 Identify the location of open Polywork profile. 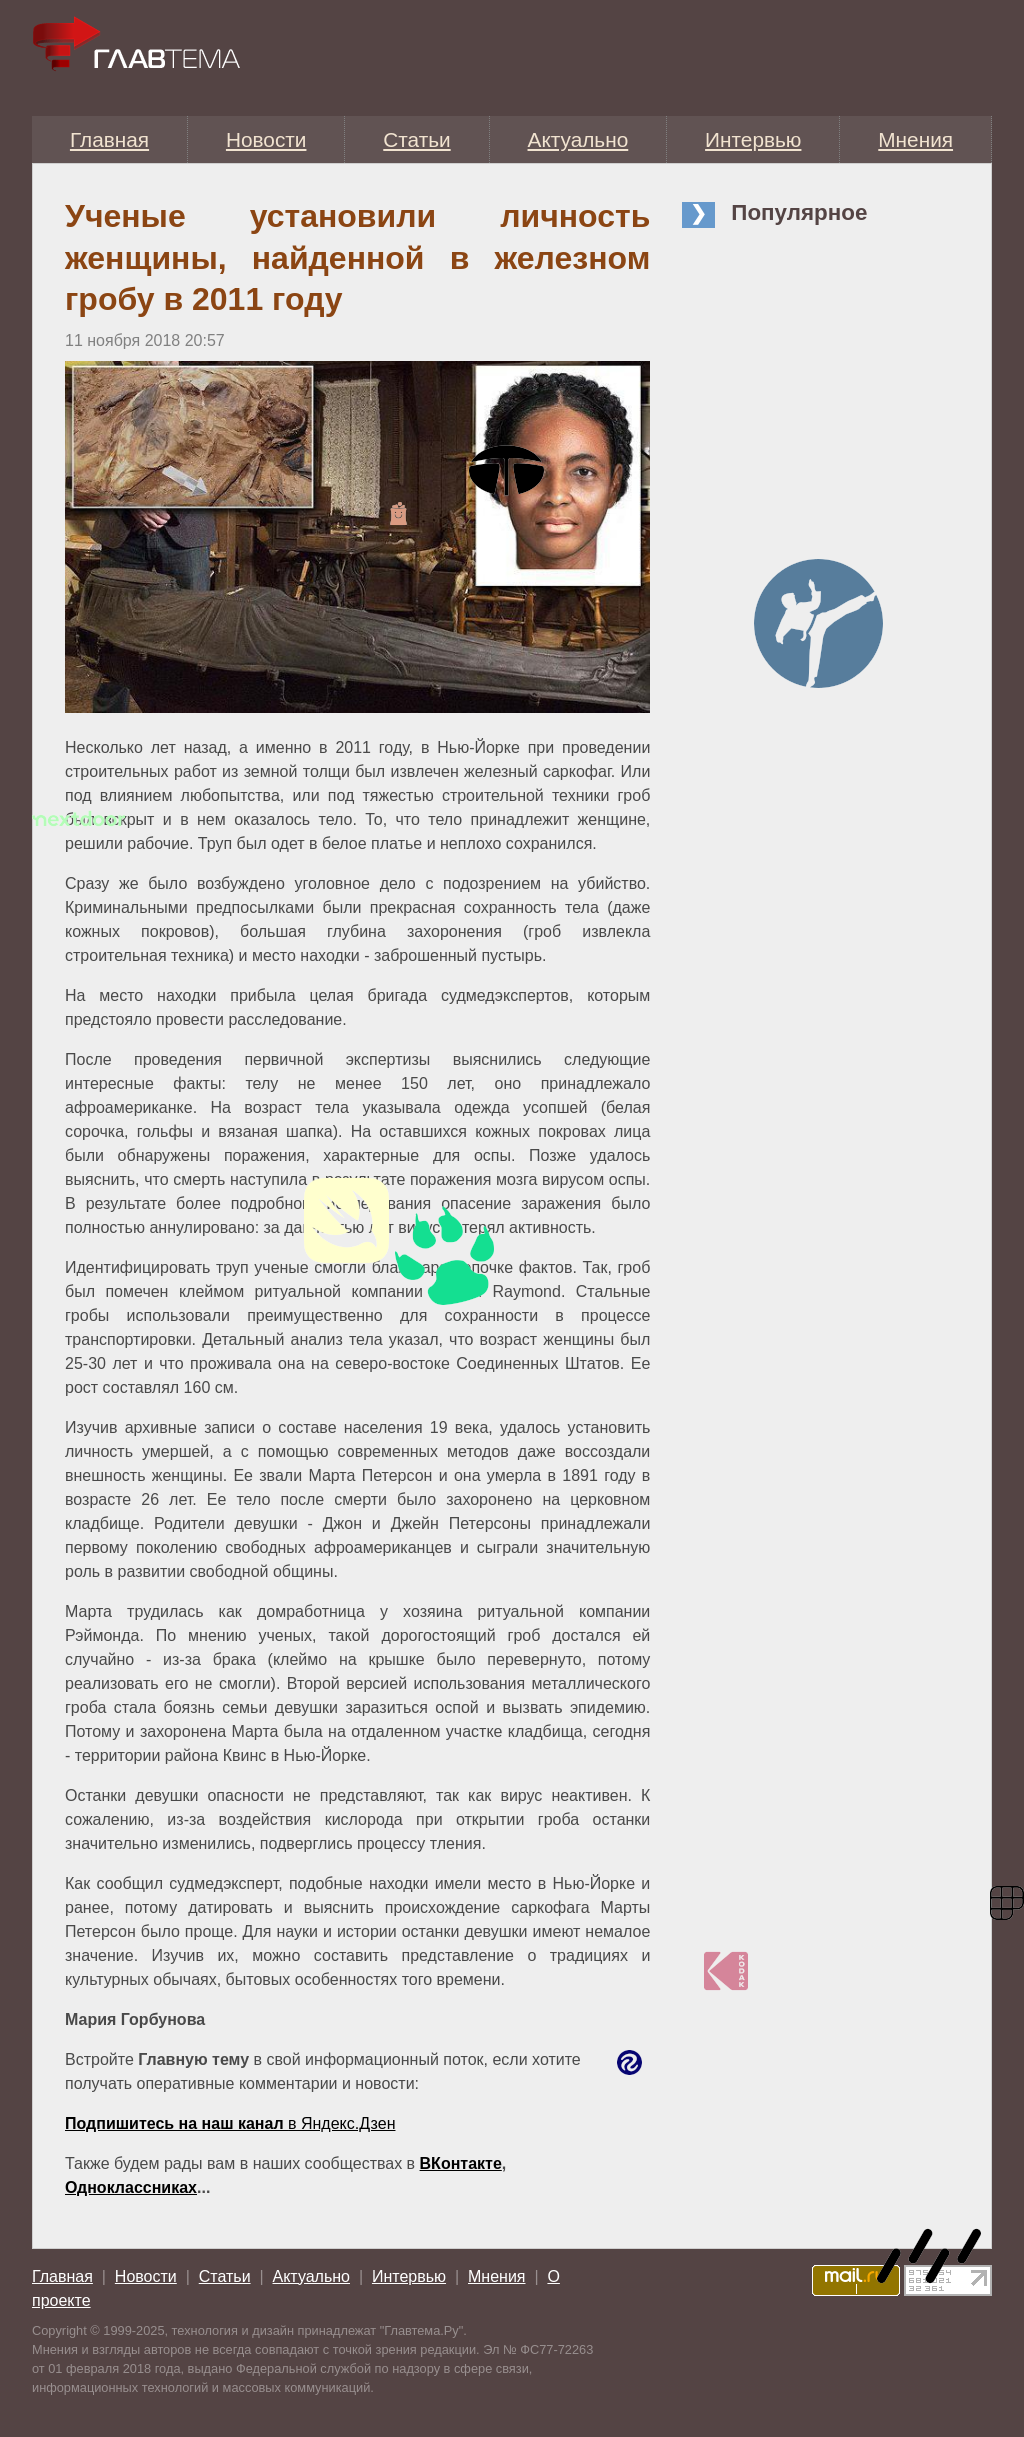
(1007, 1903).